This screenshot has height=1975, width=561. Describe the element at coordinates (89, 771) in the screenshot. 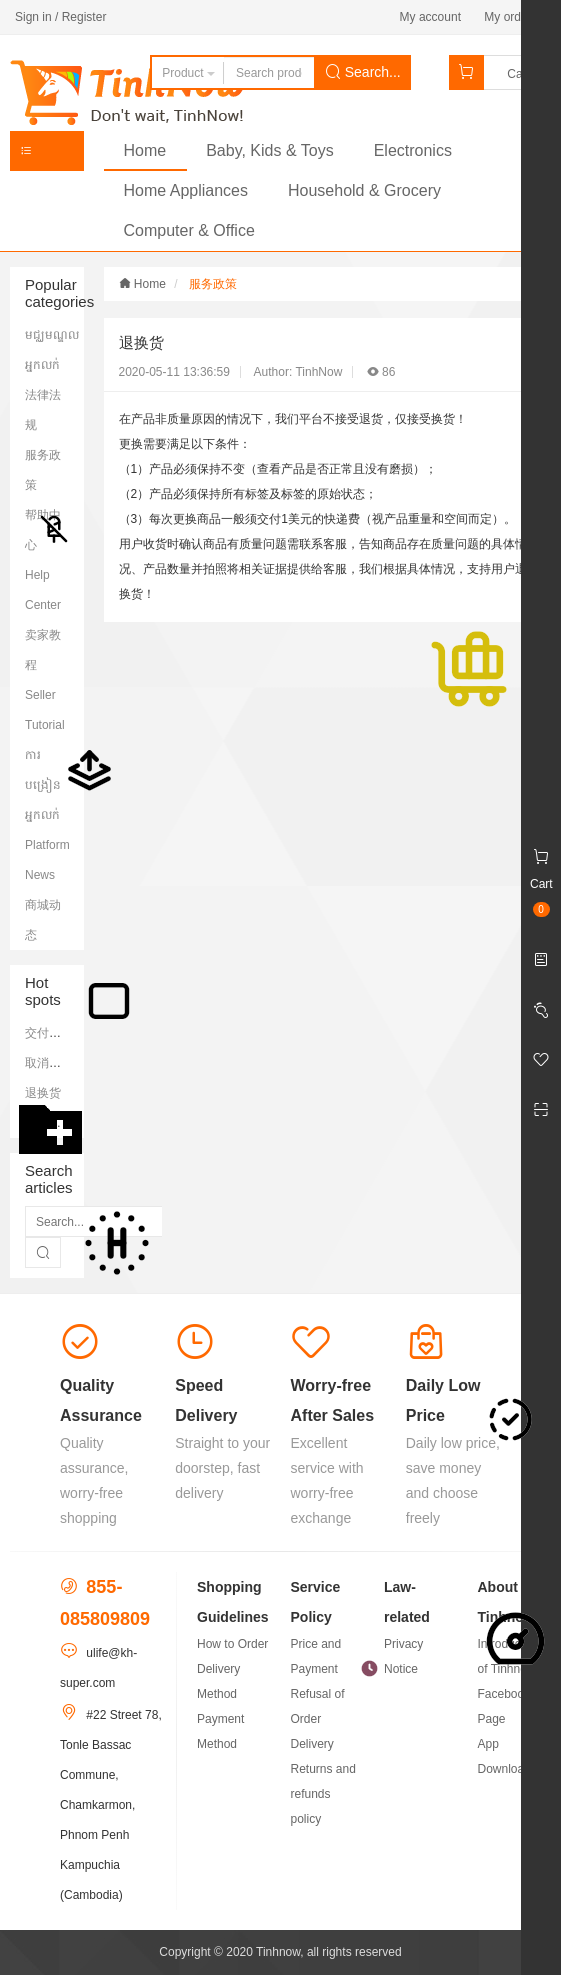

I see `pop item from stack` at that location.